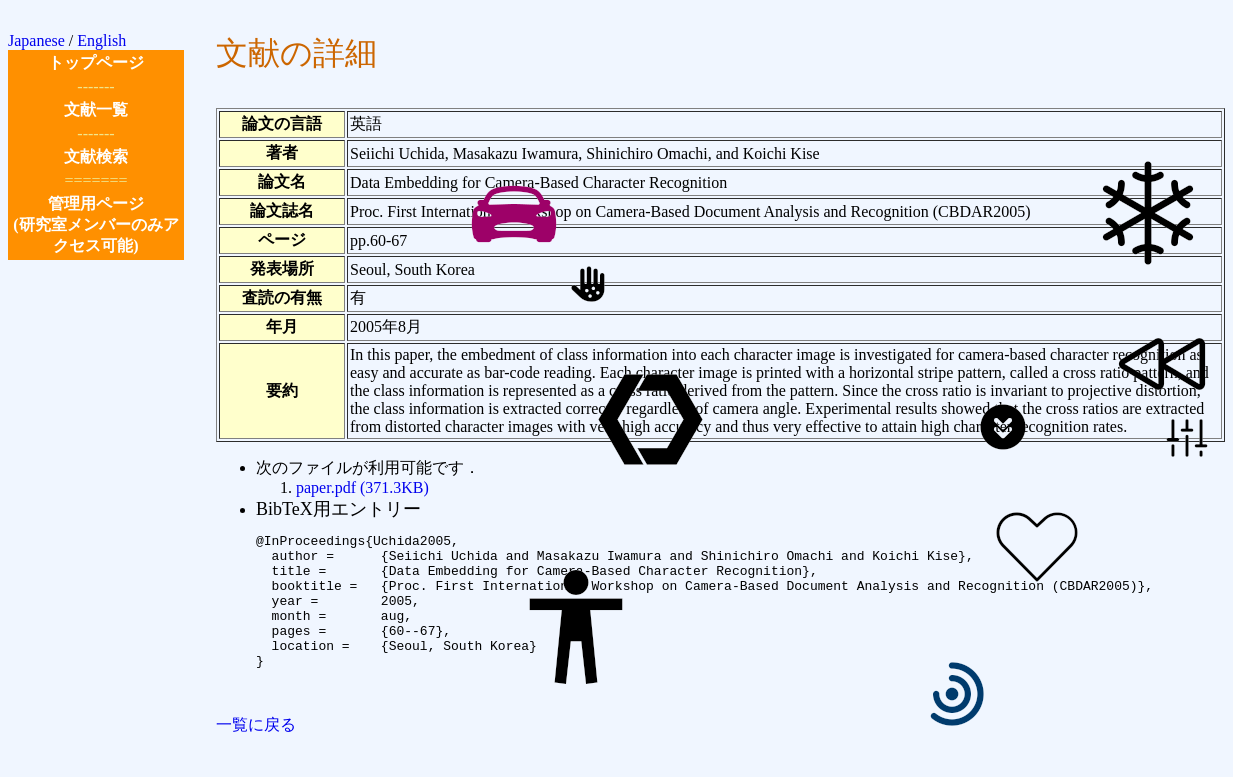 The height and width of the screenshot is (777, 1233). What do you see at coordinates (1187, 438) in the screenshot?
I see `adjust settings or preferences` at bounding box center [1187, 438].